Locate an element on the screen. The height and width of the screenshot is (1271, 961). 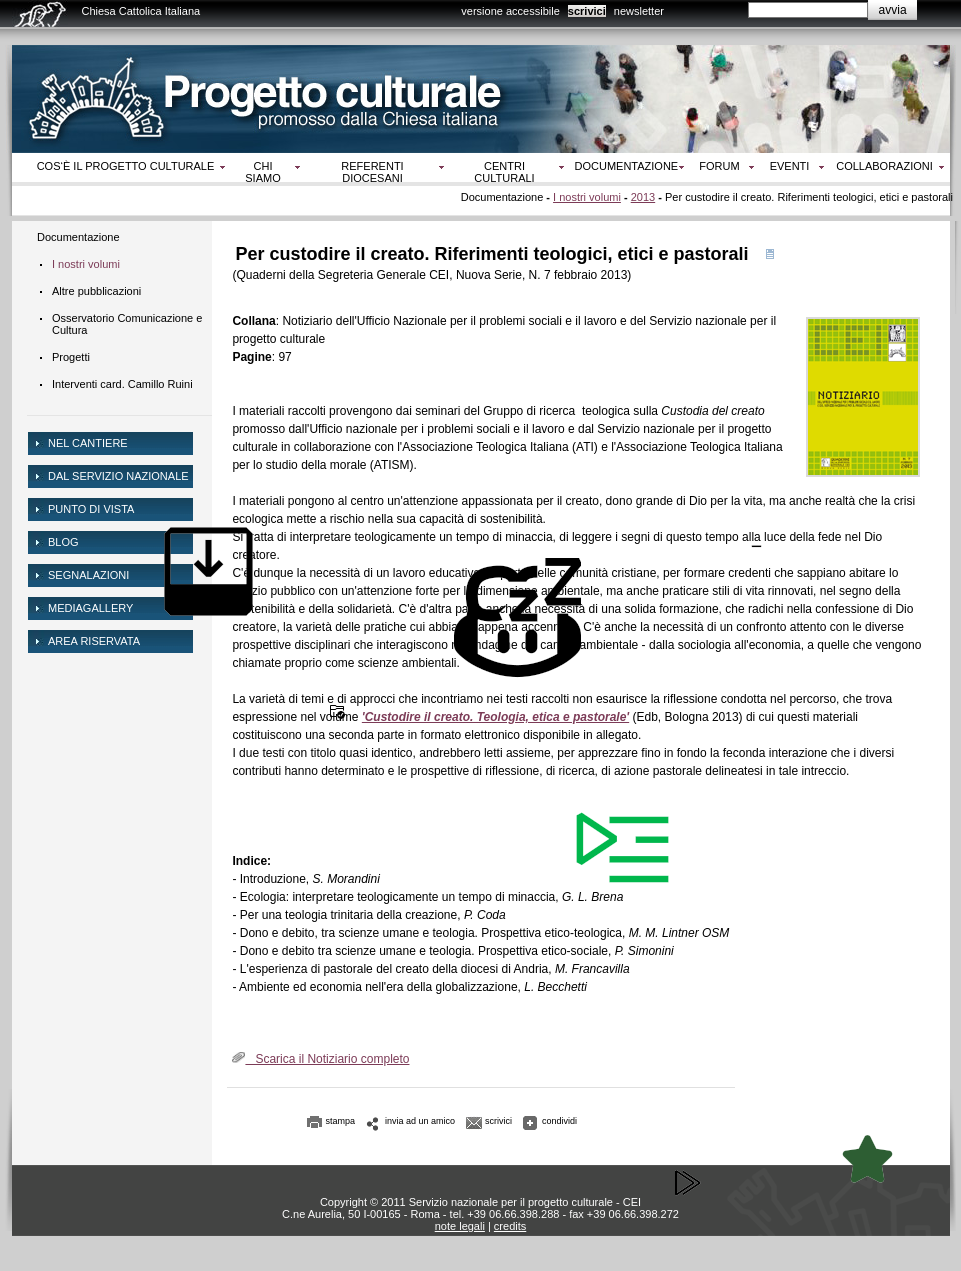
dock panel to bottom of editor is located at coordinates (208, 571).